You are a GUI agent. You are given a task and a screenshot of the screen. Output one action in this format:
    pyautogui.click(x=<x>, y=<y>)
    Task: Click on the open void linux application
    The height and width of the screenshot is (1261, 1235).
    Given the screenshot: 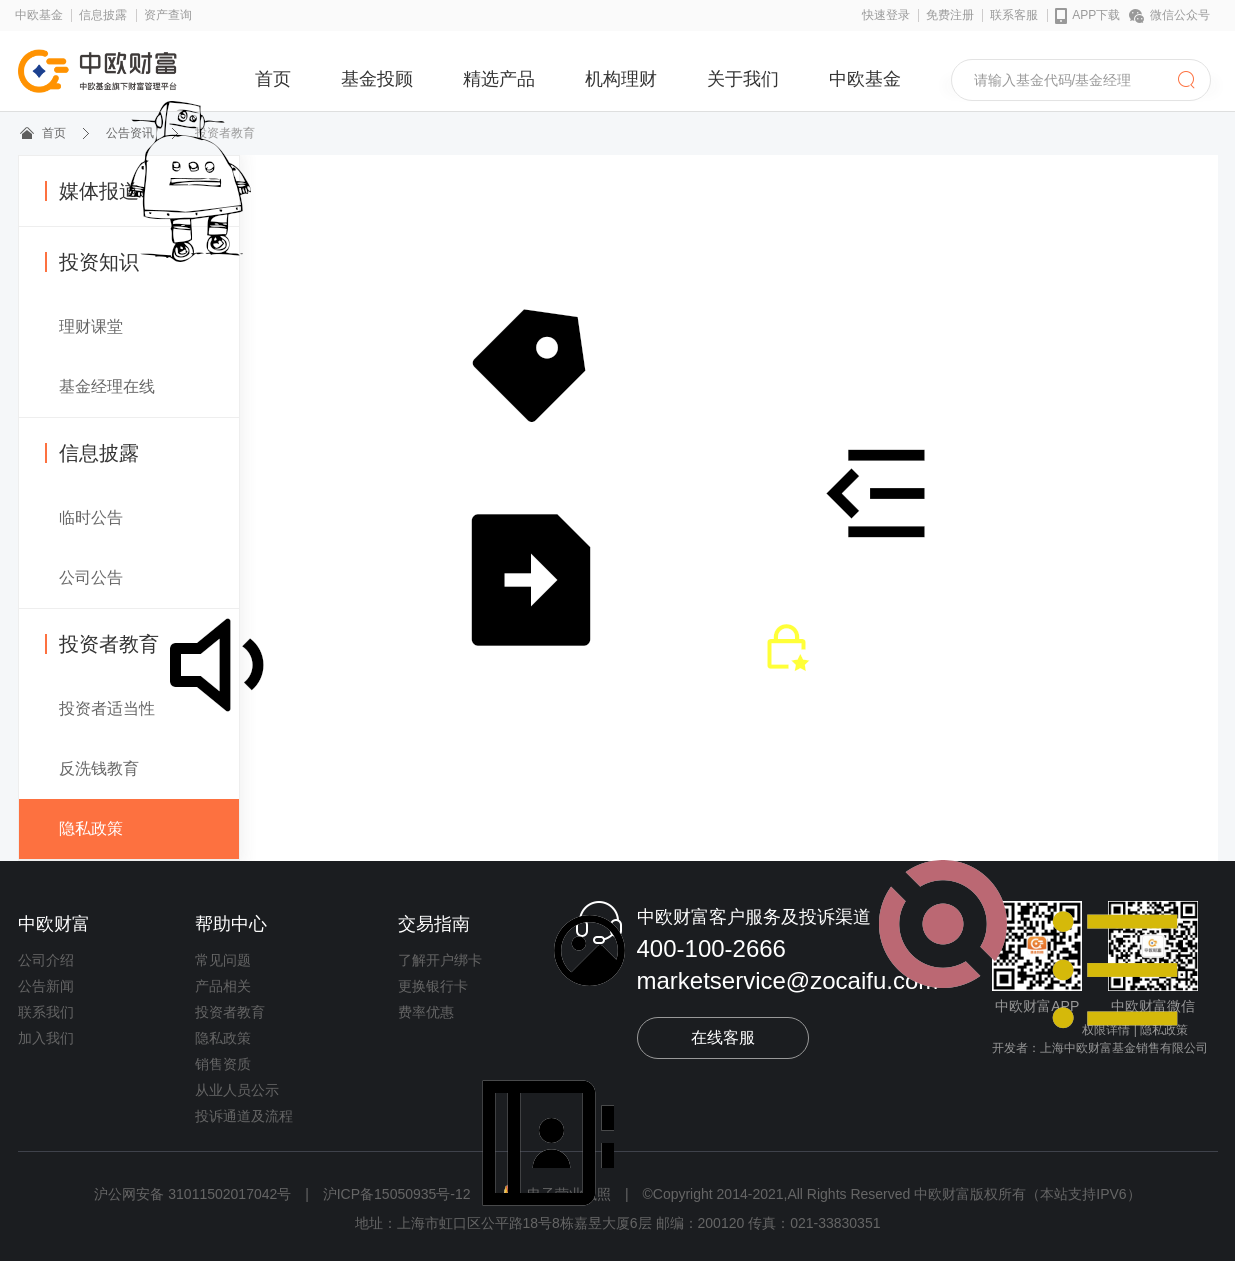 What is the action you would take?
    pyautogui.click(x=943, y=924)
    